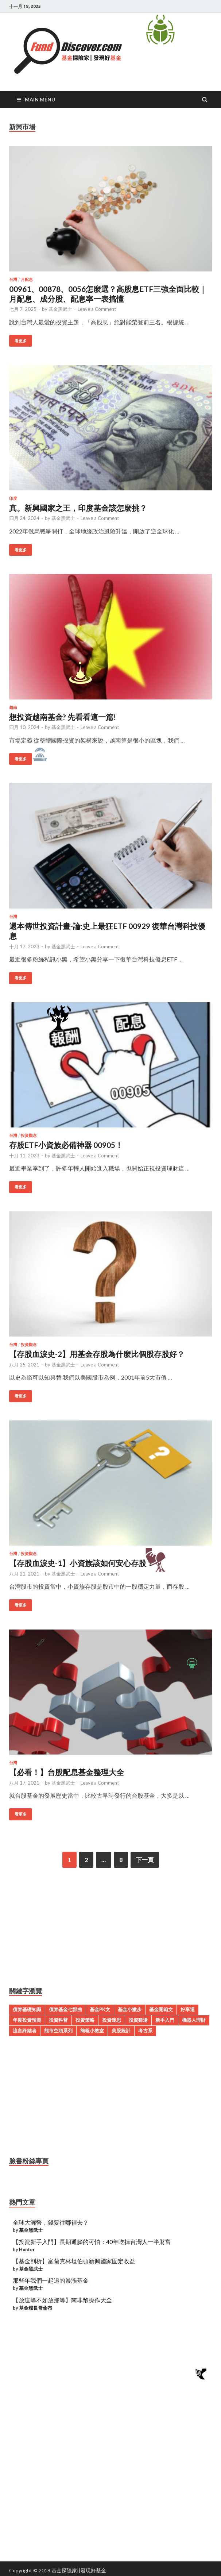  What do you see at coordinates (160, 30) in the screenshot?
I see `collect a rare treasure or artifact` at bounding box center [160, 30].